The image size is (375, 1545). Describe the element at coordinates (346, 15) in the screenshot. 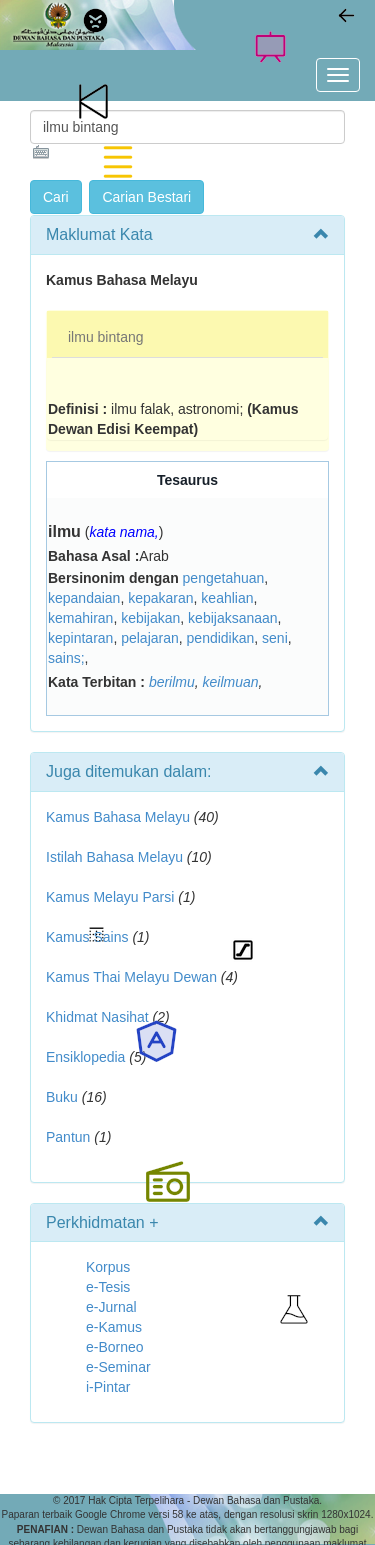

I see `go back to the previous screen` at that location.